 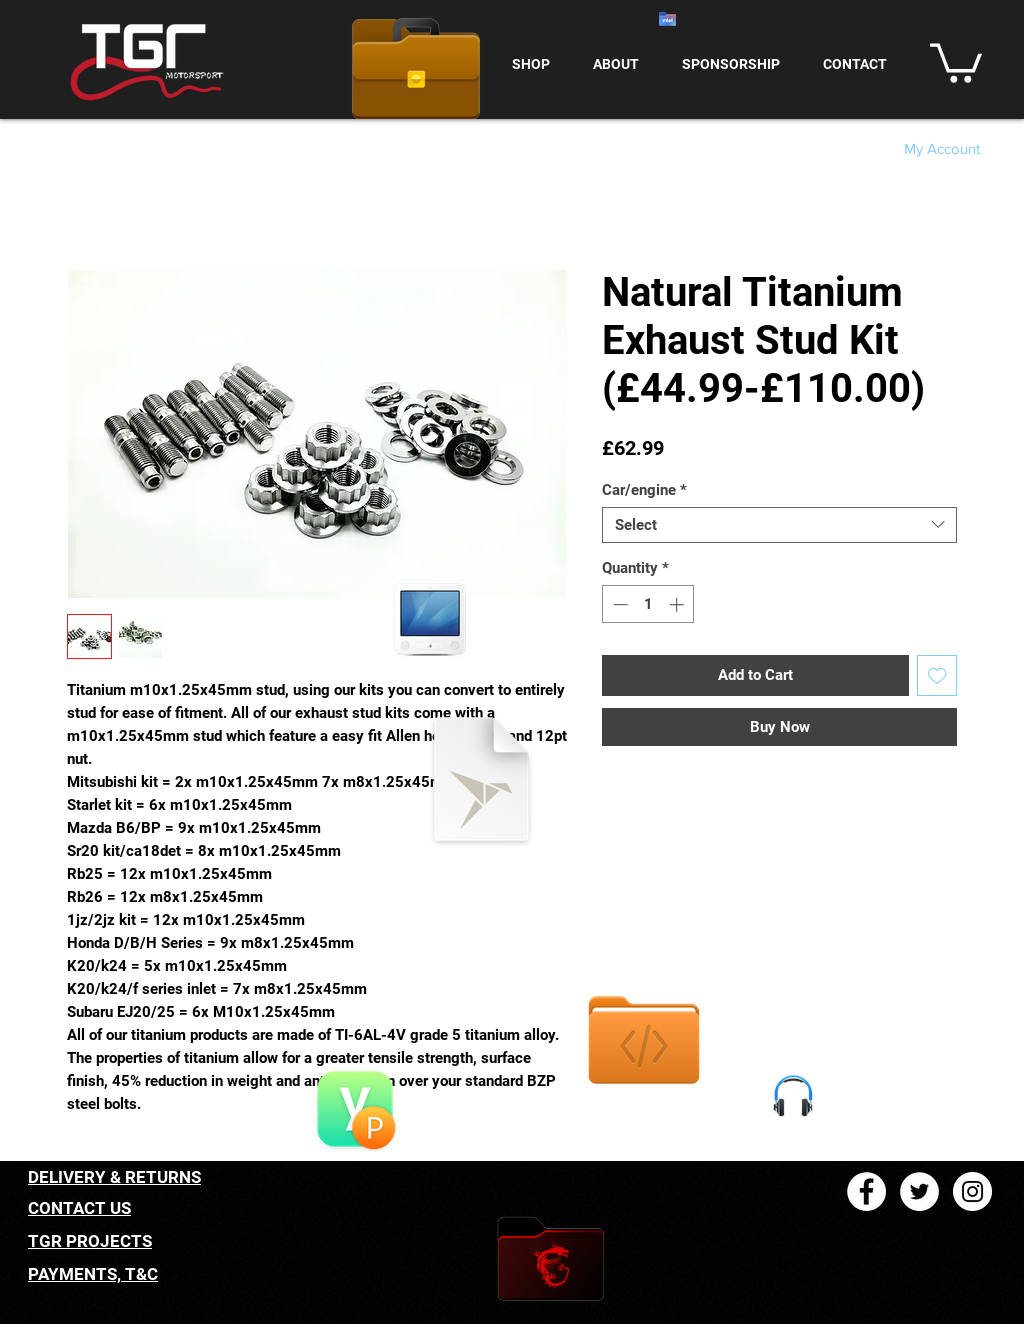 I want to click on open msi-branded files folder, so click(x=550, y=1261).